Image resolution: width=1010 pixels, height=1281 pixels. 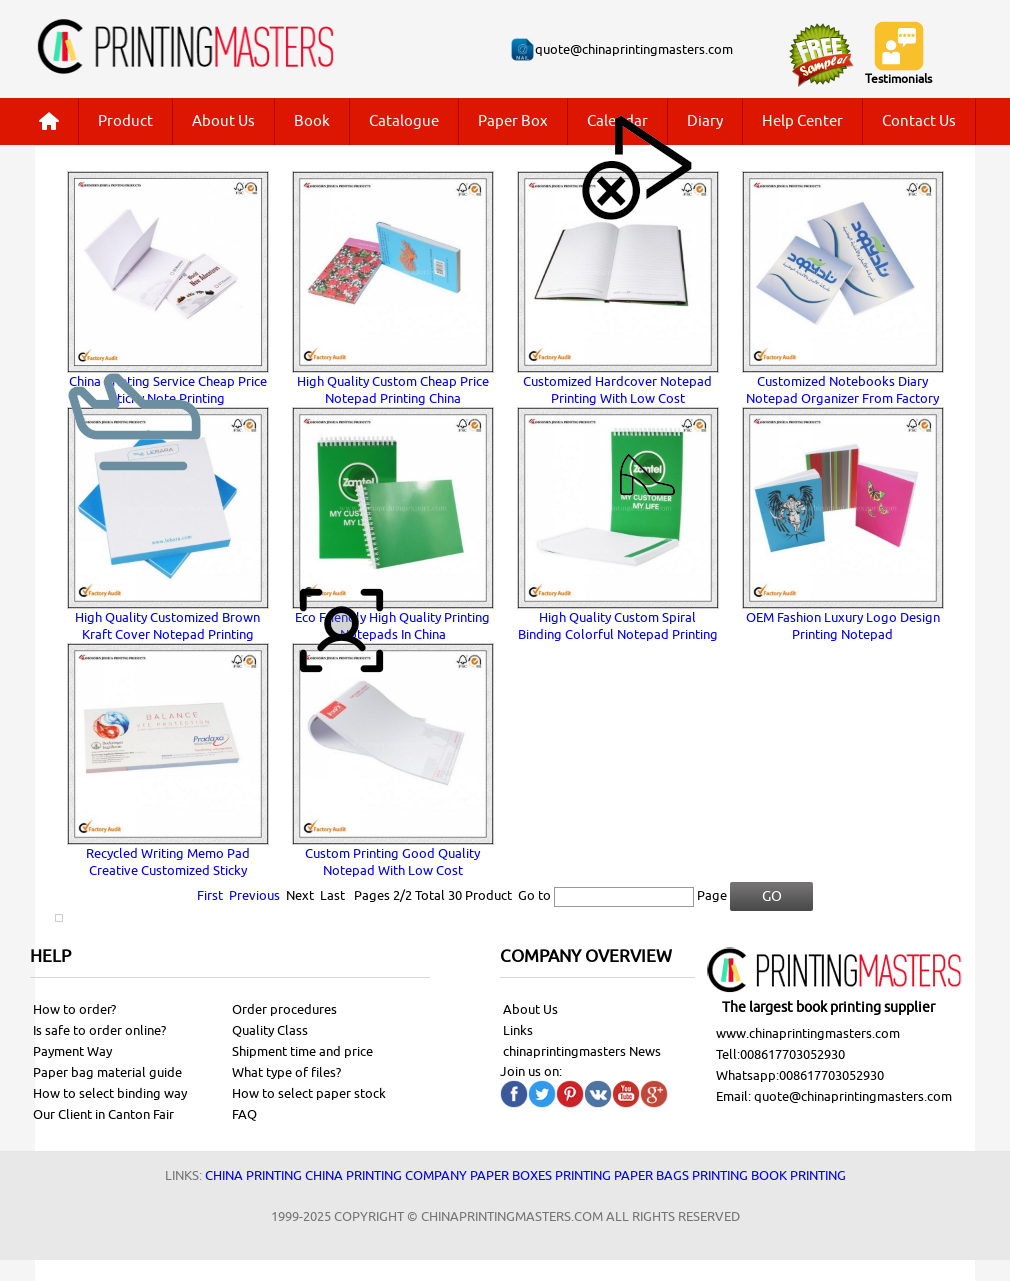 I want to click on run with errors detected, so click(x=638, y=162).